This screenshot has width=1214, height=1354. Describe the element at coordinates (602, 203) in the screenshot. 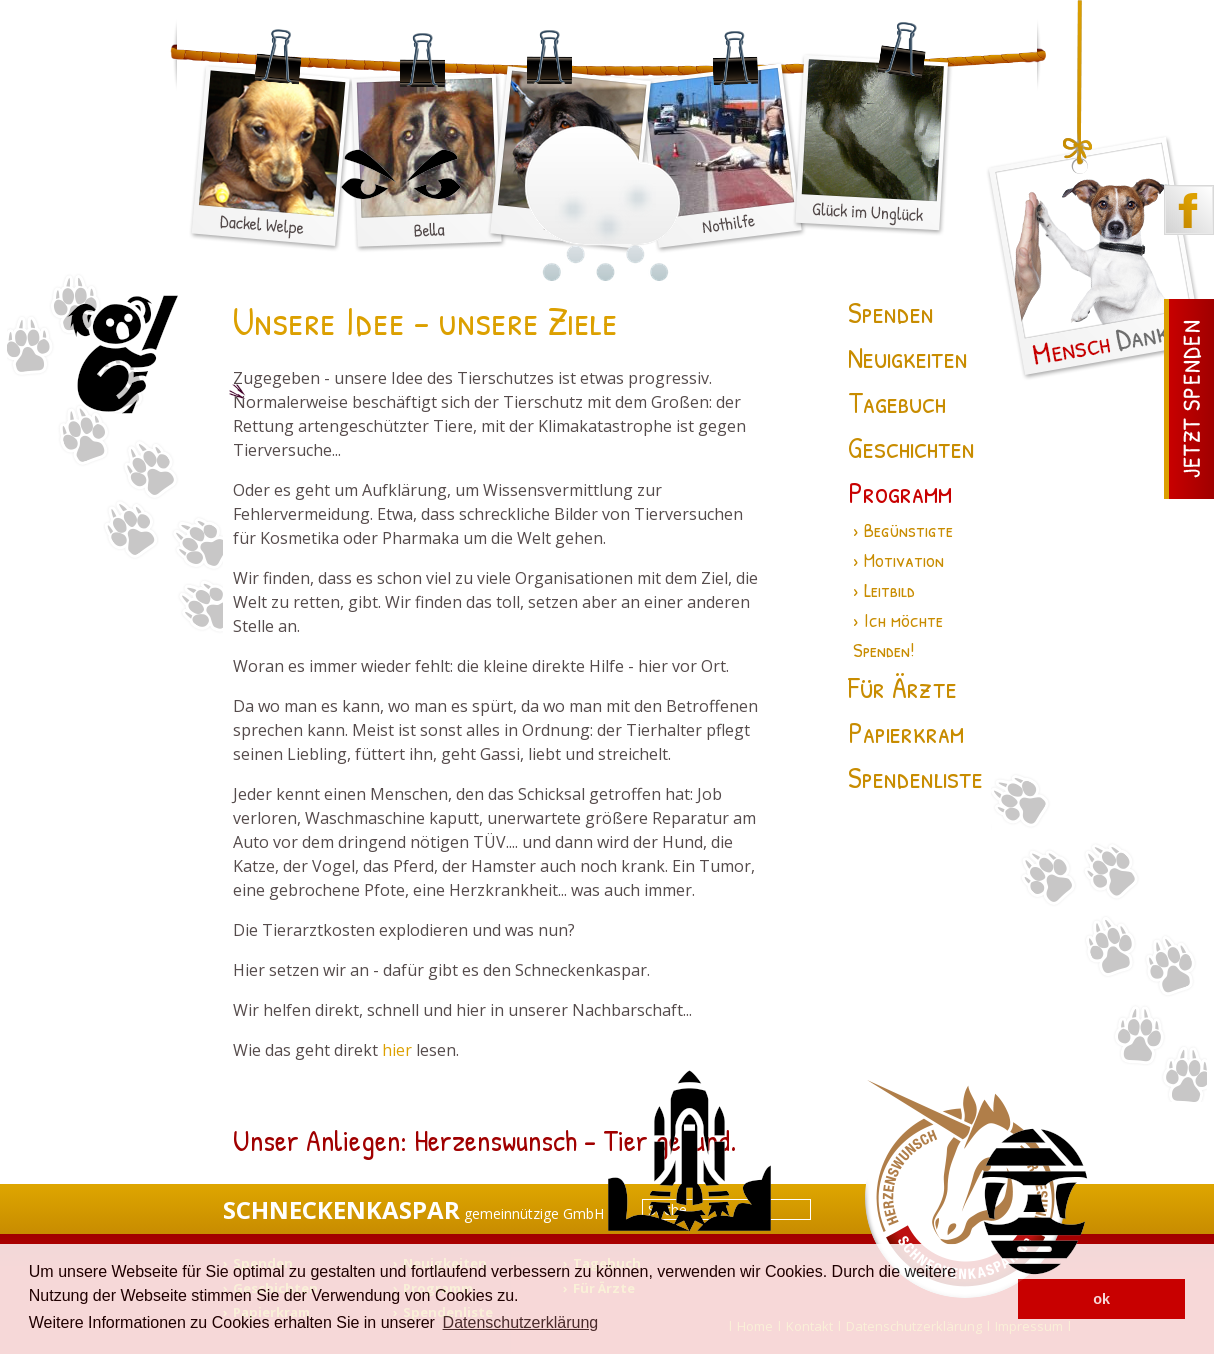

I see `indicates snowy weather conditions` at that location.